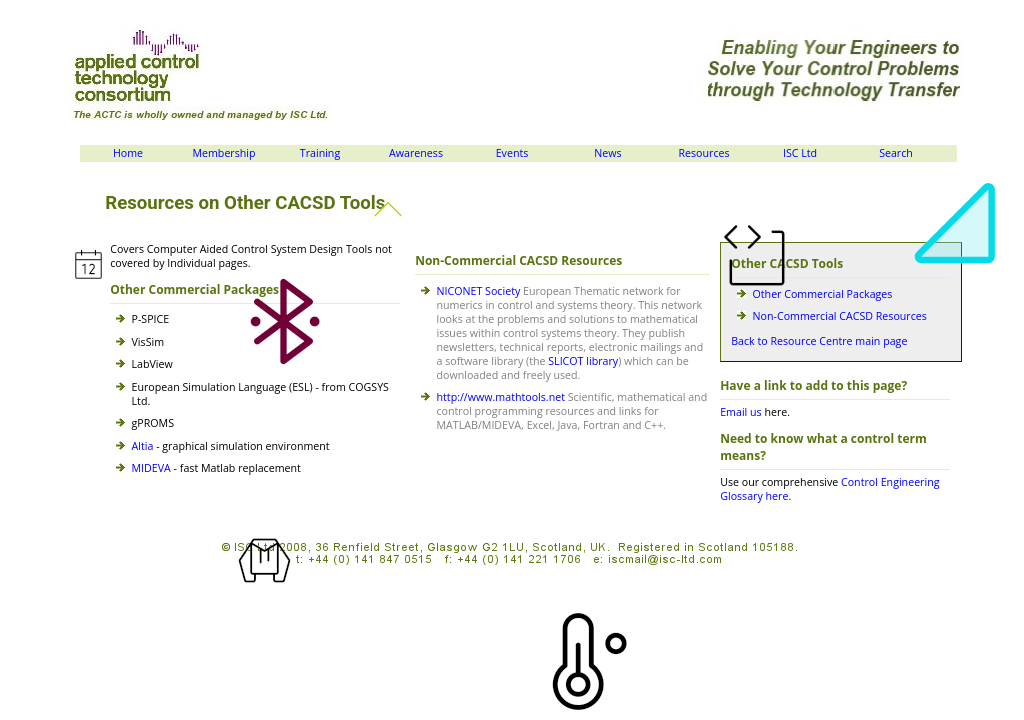  I want to click on indicates full cellular signal strength, so click(961, 226).